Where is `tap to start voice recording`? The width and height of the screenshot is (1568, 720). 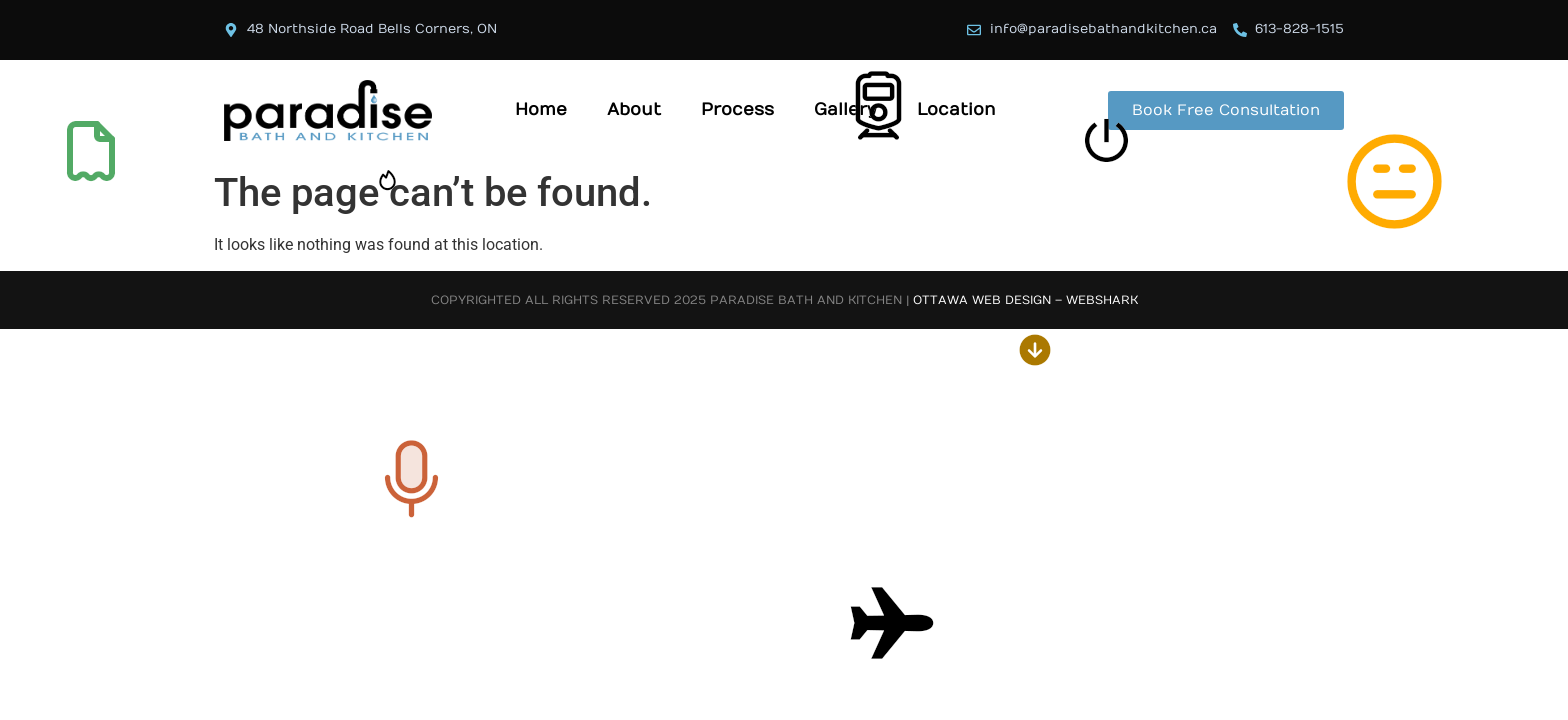 tap to start voice recording is located at coordinates (411, 477).